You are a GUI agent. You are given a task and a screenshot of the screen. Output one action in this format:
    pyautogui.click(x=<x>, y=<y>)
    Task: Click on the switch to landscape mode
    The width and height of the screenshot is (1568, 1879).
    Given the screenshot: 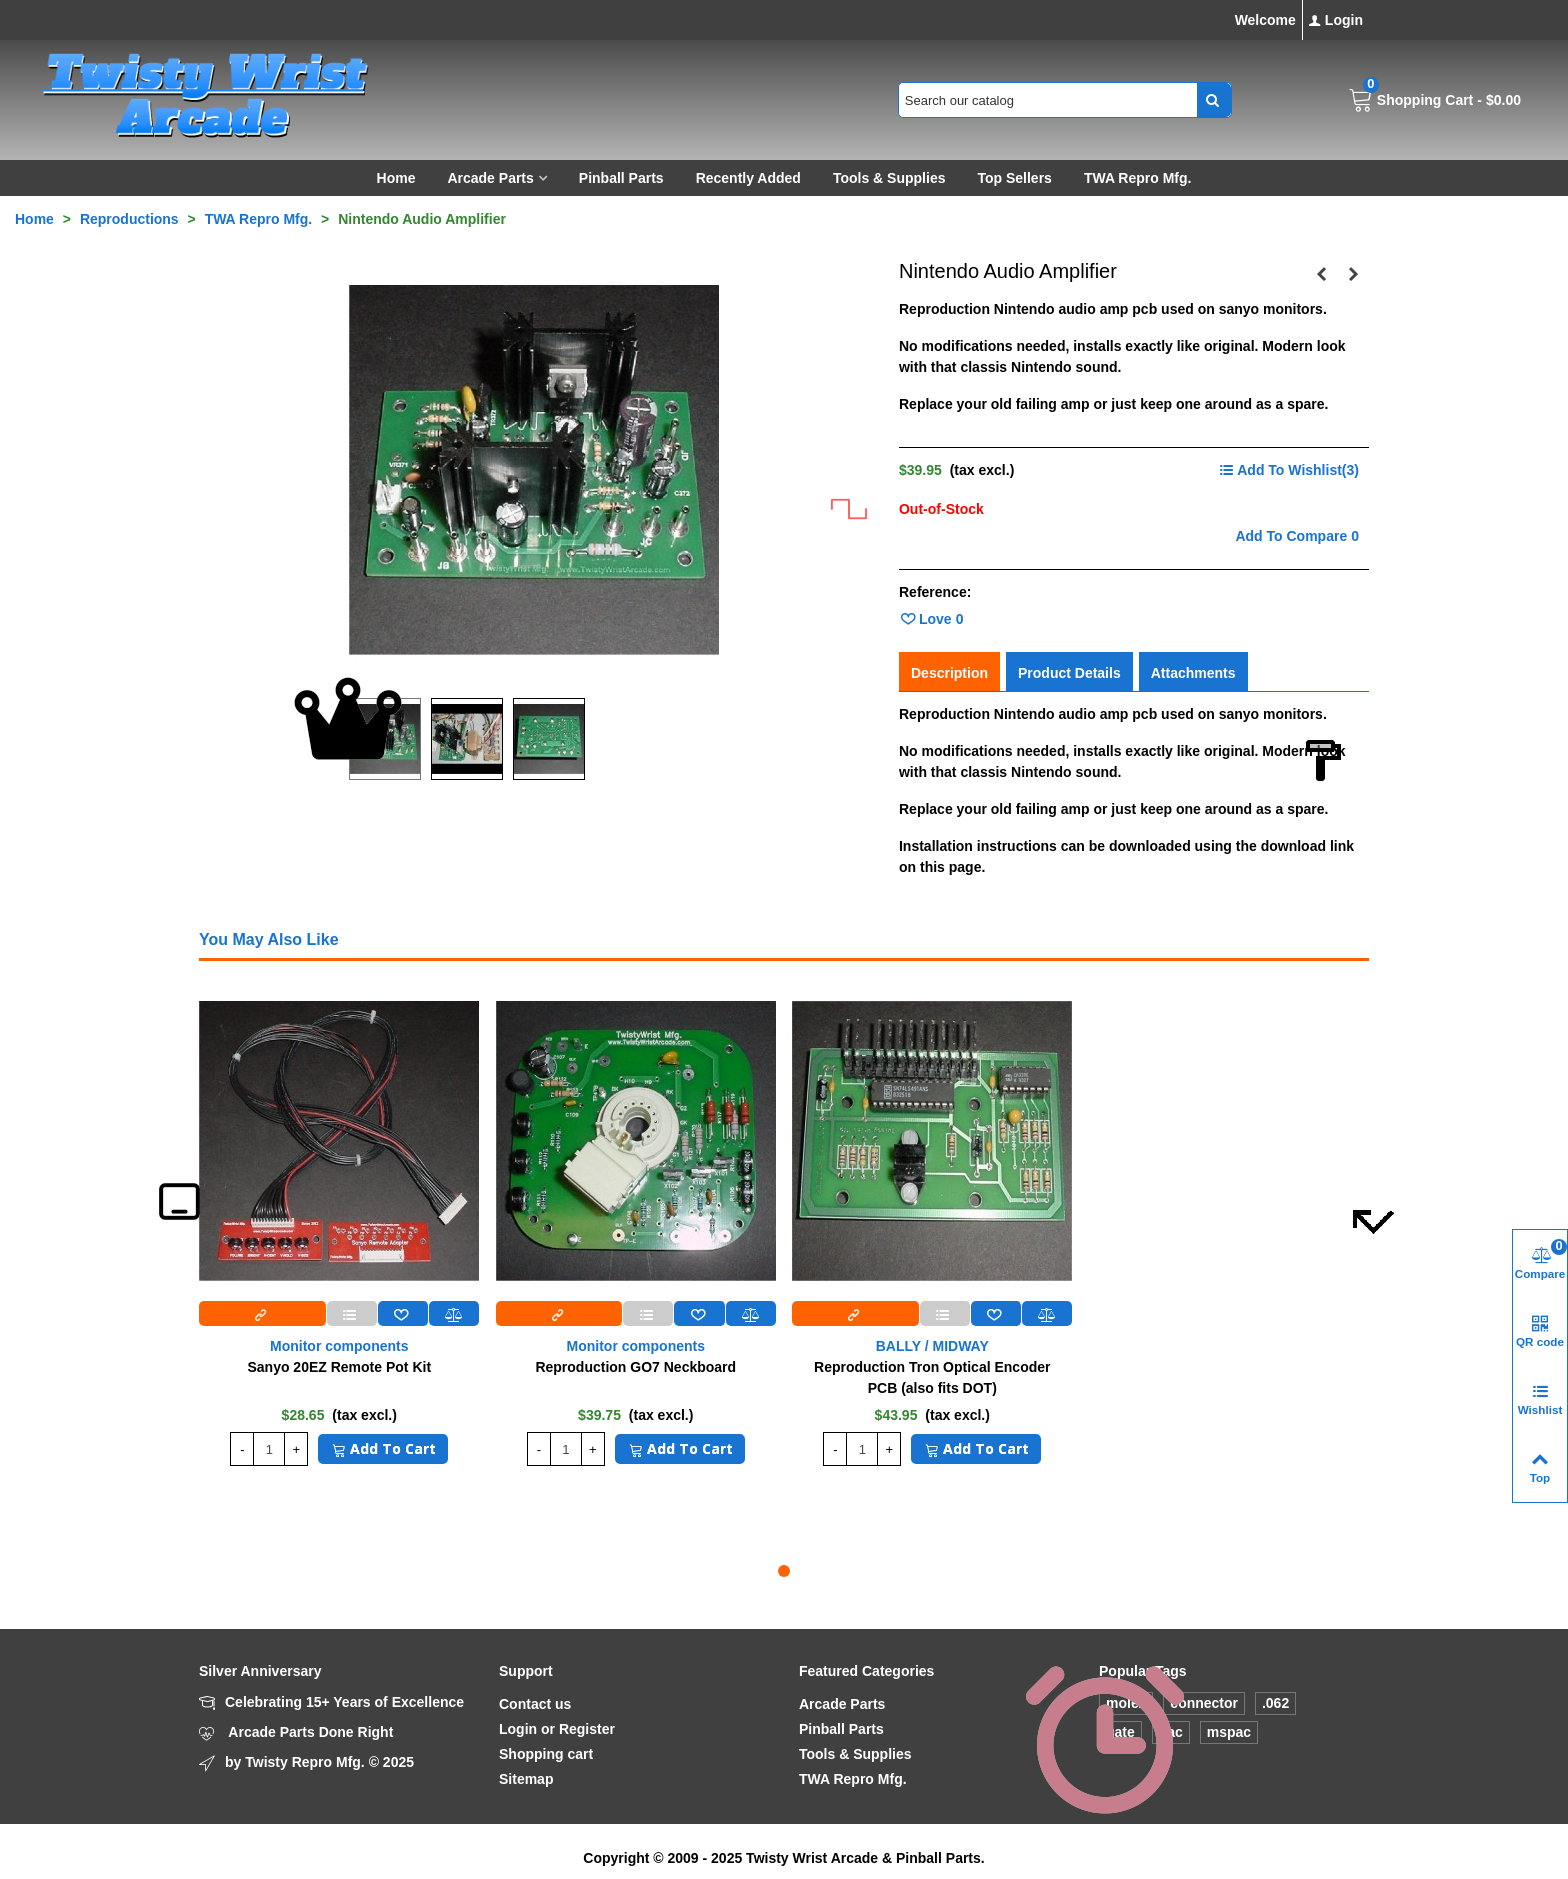 What is the action you would take?
    pyautogui.click(x=179, y=1201)
    